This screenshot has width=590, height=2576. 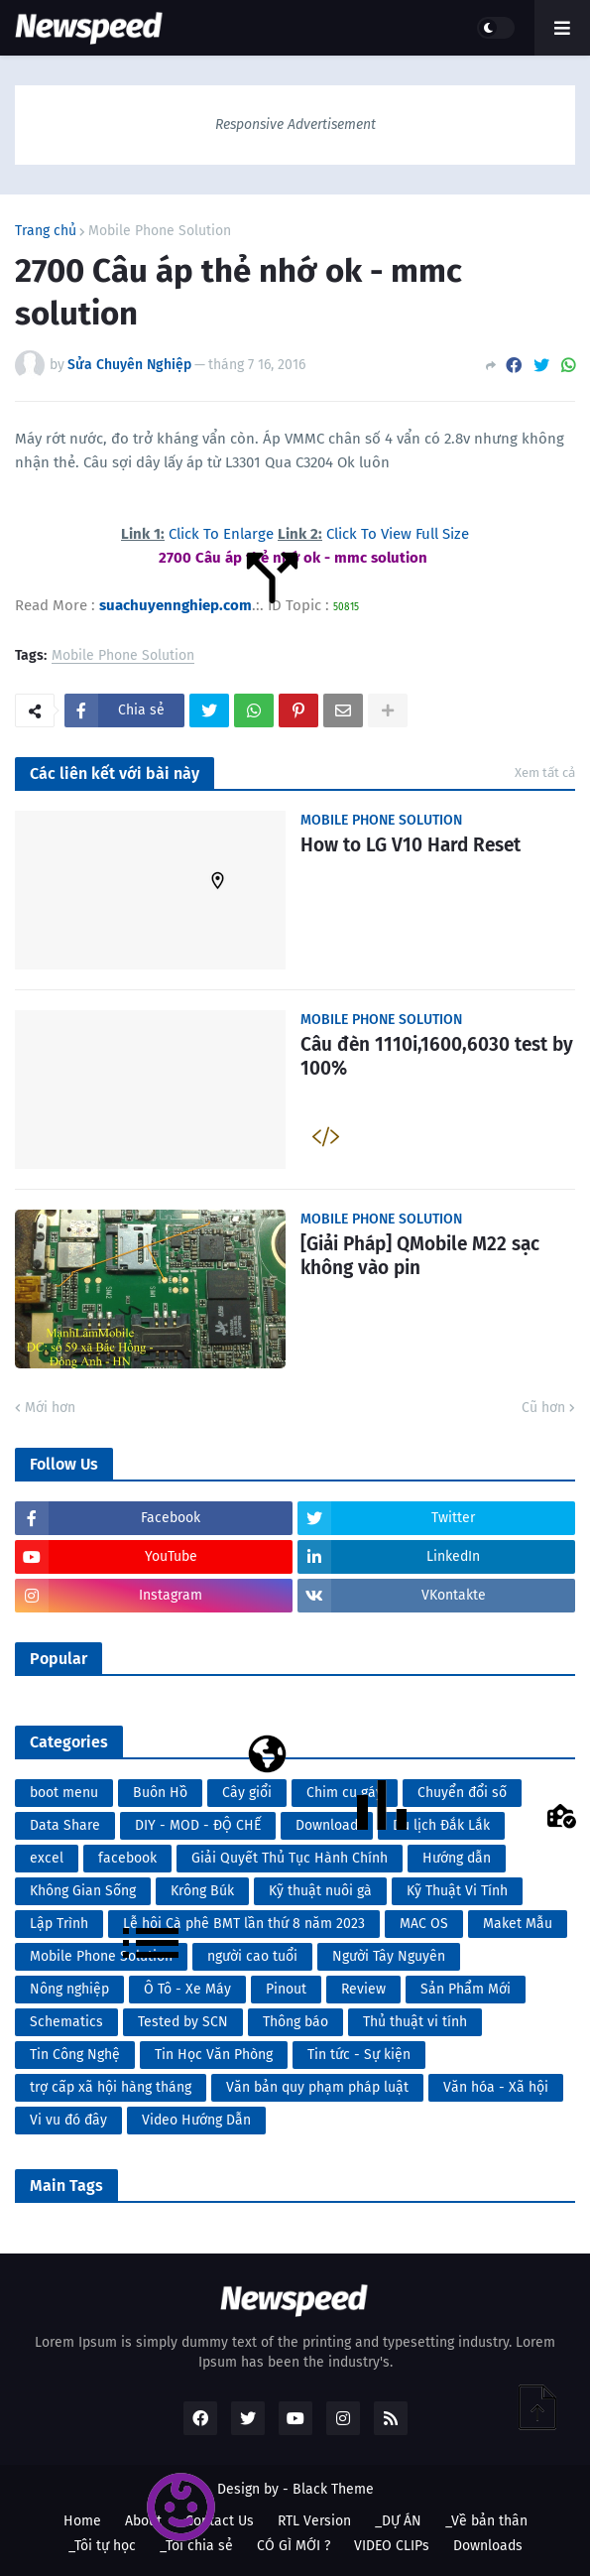 I want to click on school verification complete, so click(x=561, y=1815).